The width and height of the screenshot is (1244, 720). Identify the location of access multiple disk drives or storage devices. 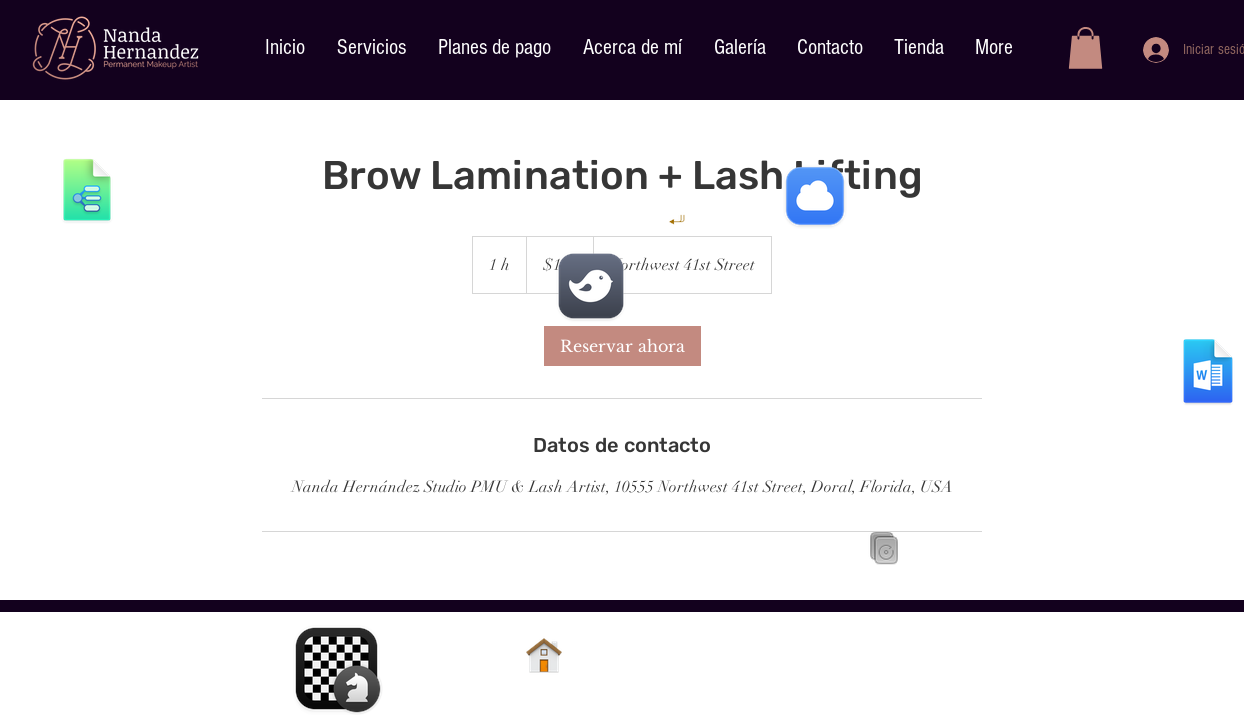
(884, 548).